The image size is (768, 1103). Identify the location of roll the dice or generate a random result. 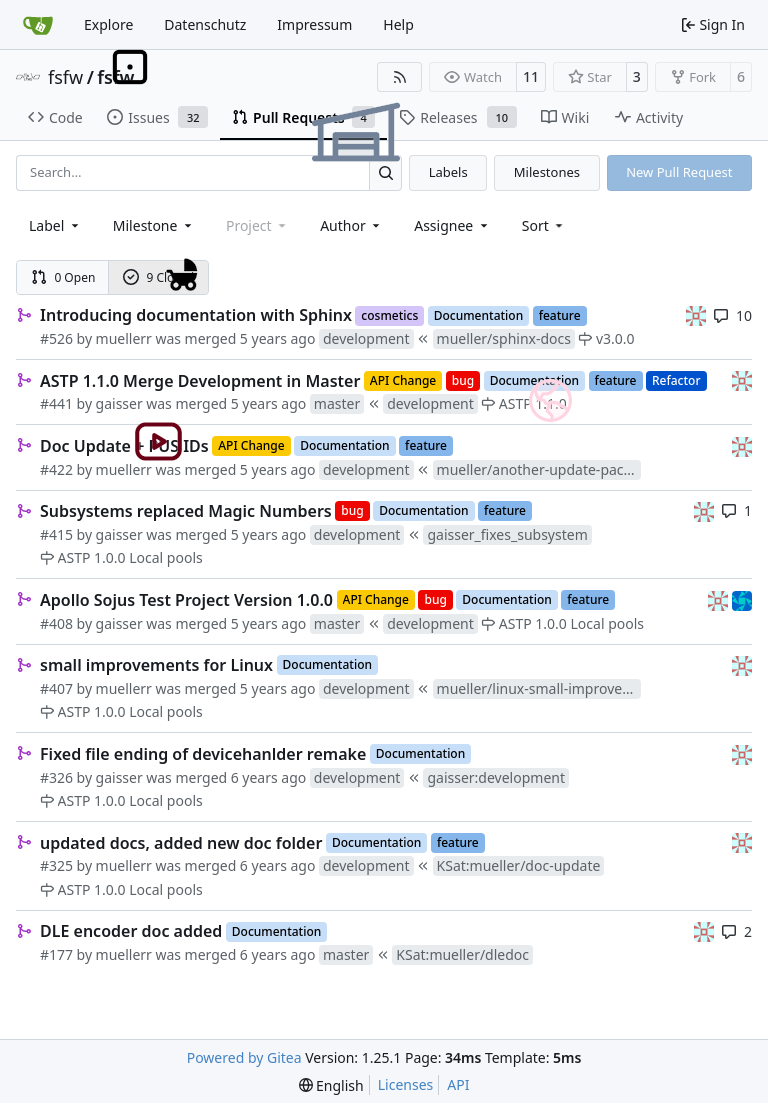
(130, 67).